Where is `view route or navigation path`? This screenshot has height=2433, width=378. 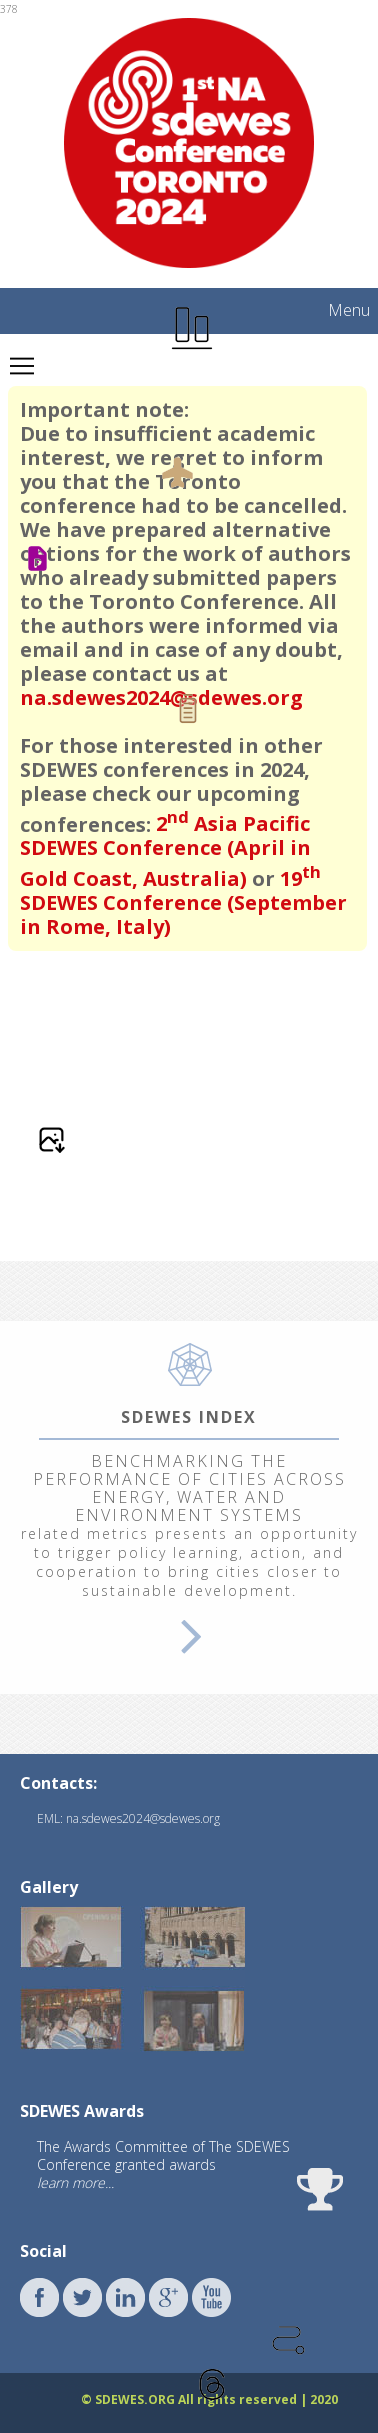
view route or navigation path is located at coordinates (288, 2338).